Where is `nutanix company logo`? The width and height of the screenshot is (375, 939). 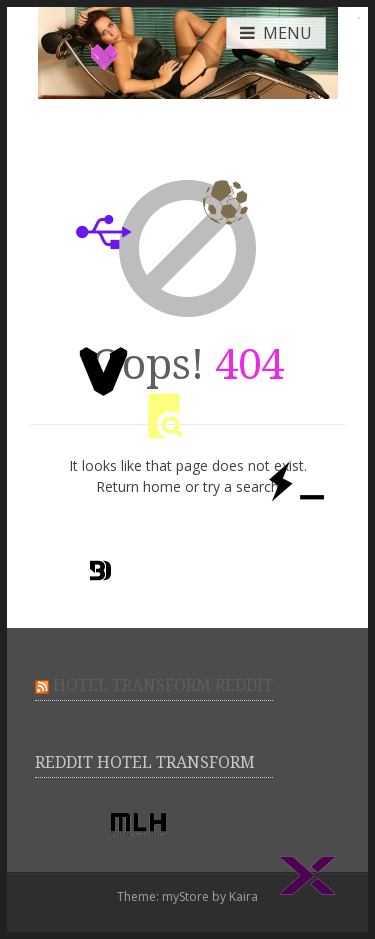 nutanix company logo is located at coordinates (307, 875).